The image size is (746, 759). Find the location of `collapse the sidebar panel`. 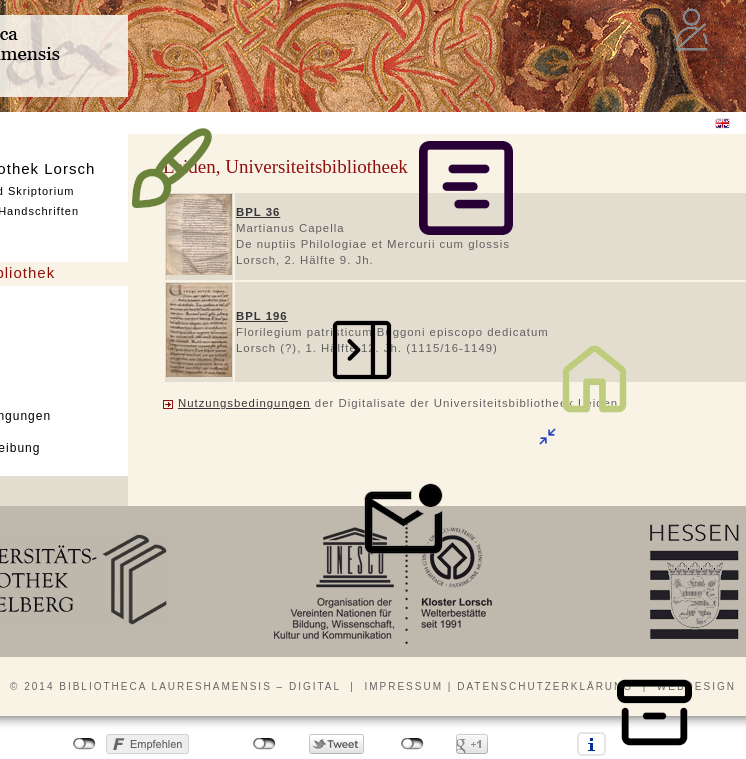

collapse the sidebar panel is located at coordinates (362, 350).